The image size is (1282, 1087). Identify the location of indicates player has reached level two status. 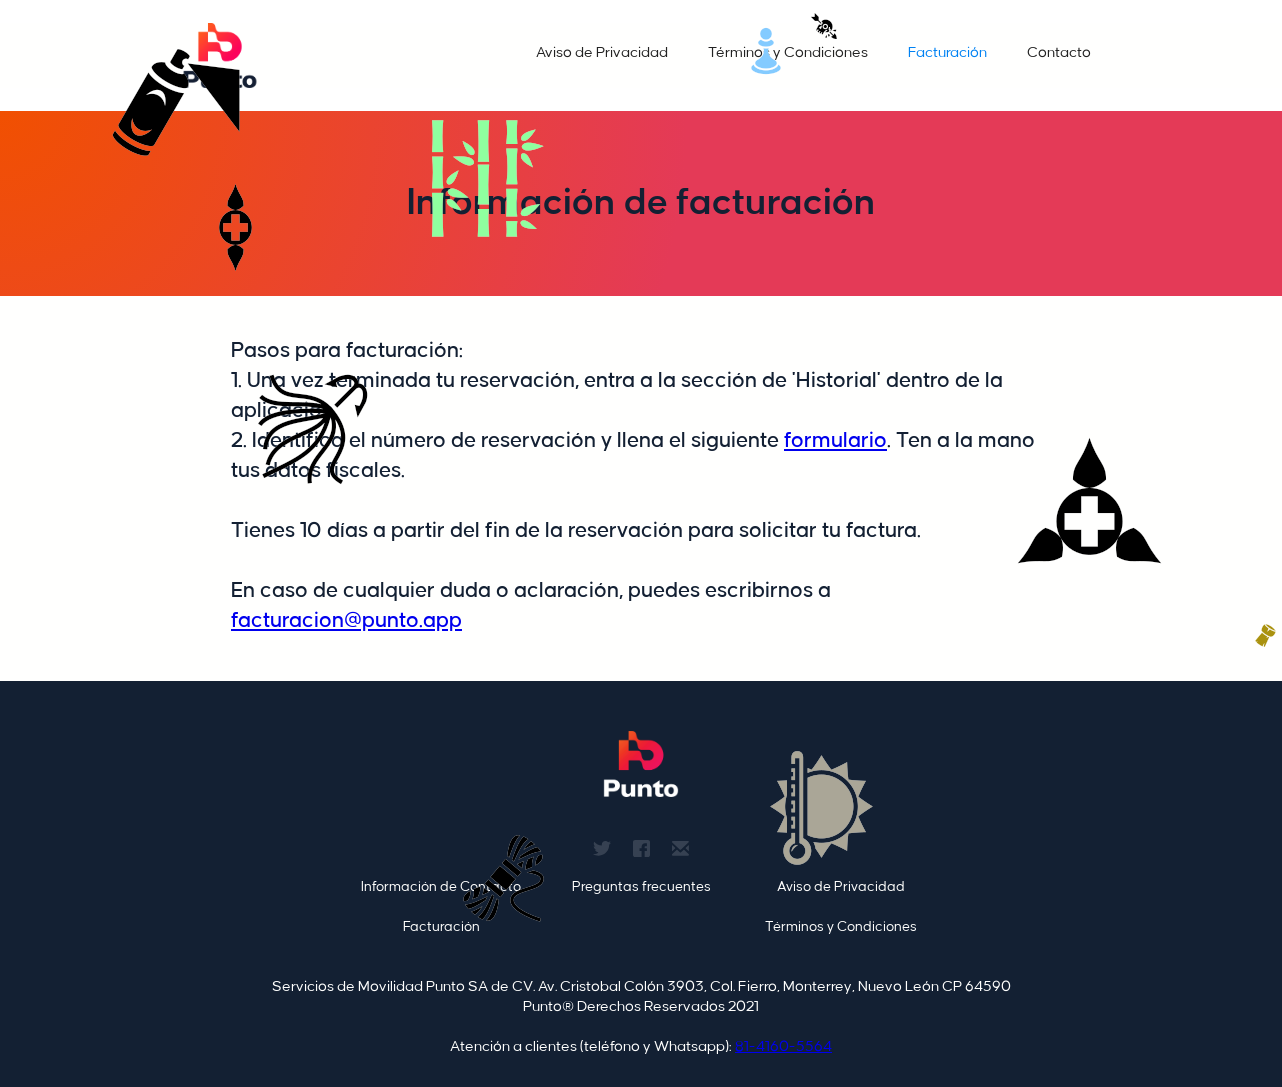
(235, 227).